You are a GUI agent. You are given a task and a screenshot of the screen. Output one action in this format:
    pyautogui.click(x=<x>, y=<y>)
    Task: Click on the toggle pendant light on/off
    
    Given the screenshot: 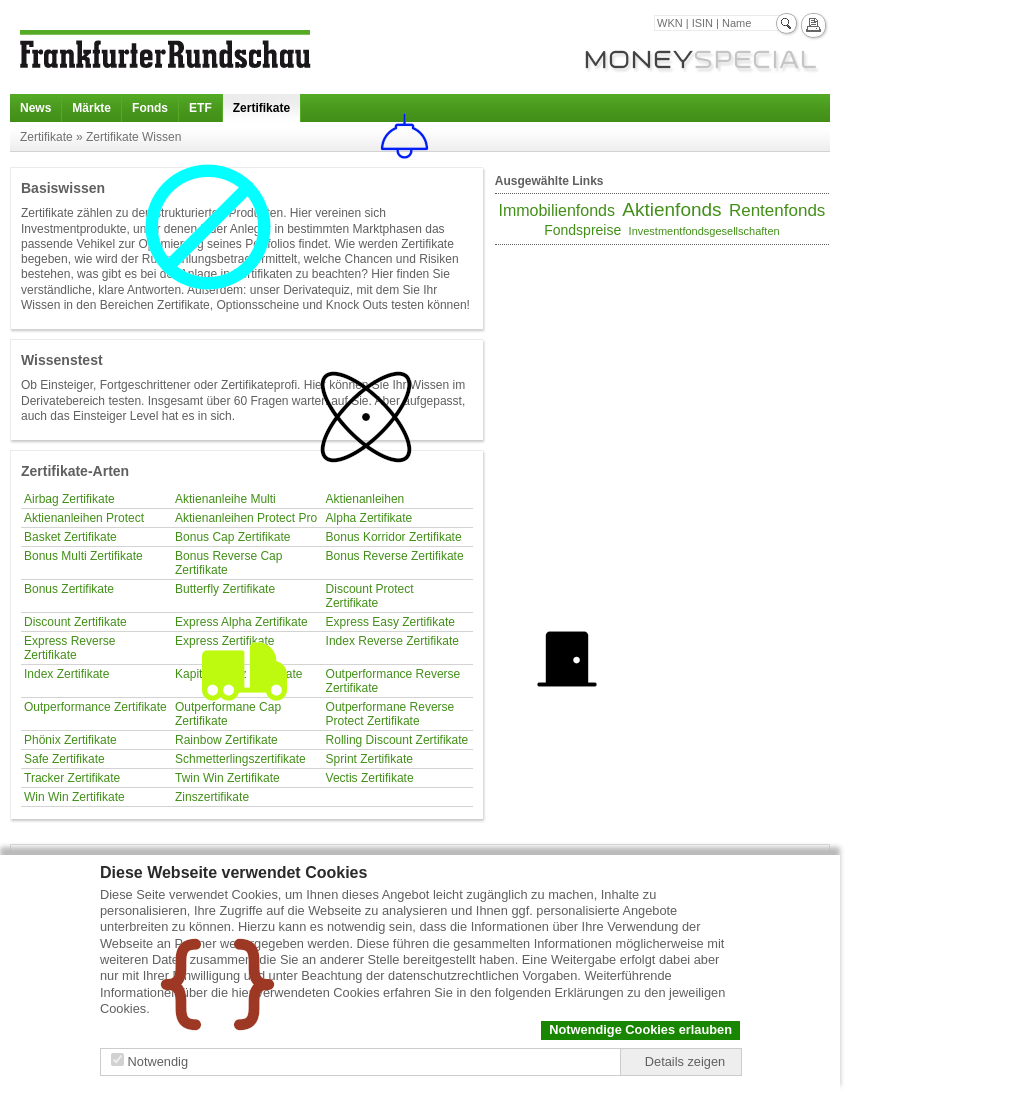 What is the action you would take?
    pyautogui.click(x=404, y=138)
    